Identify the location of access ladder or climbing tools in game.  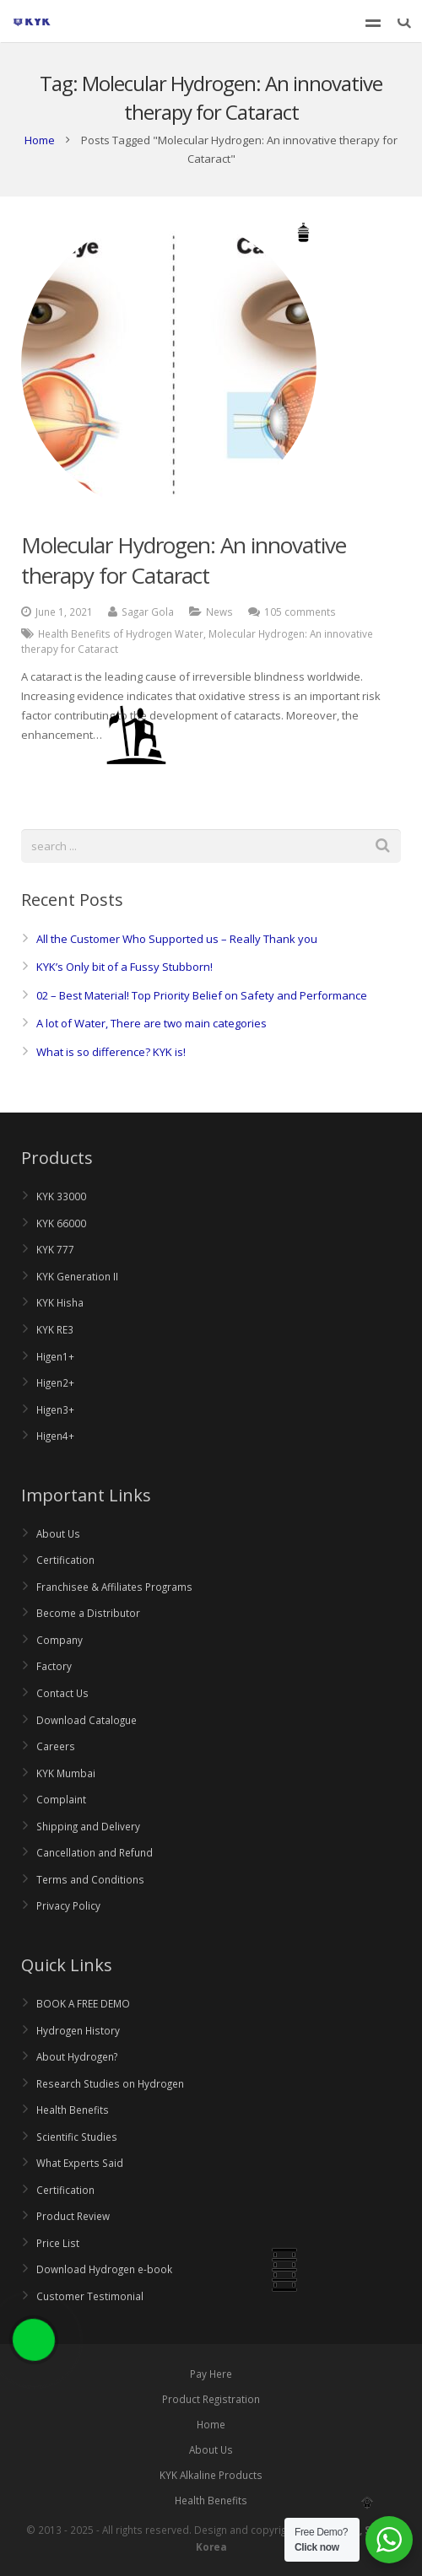
(284, 2270).